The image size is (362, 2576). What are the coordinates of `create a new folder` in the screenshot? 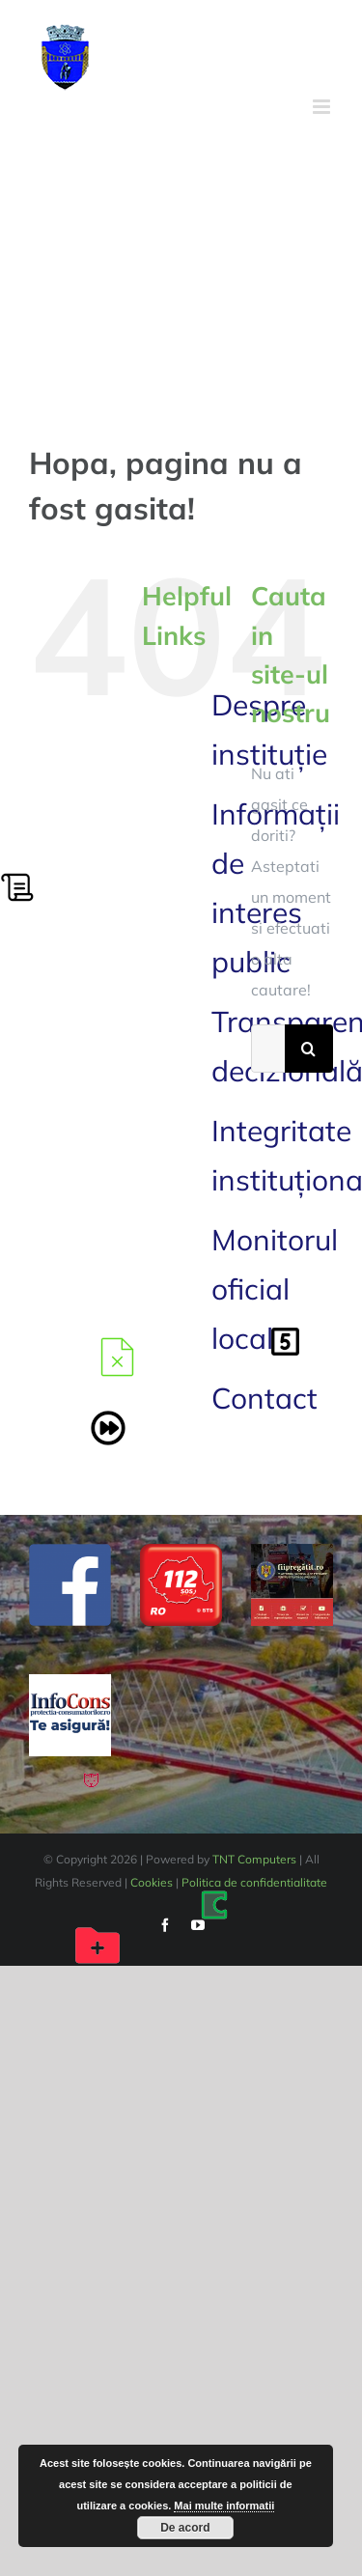 It's located at (97, 1945).